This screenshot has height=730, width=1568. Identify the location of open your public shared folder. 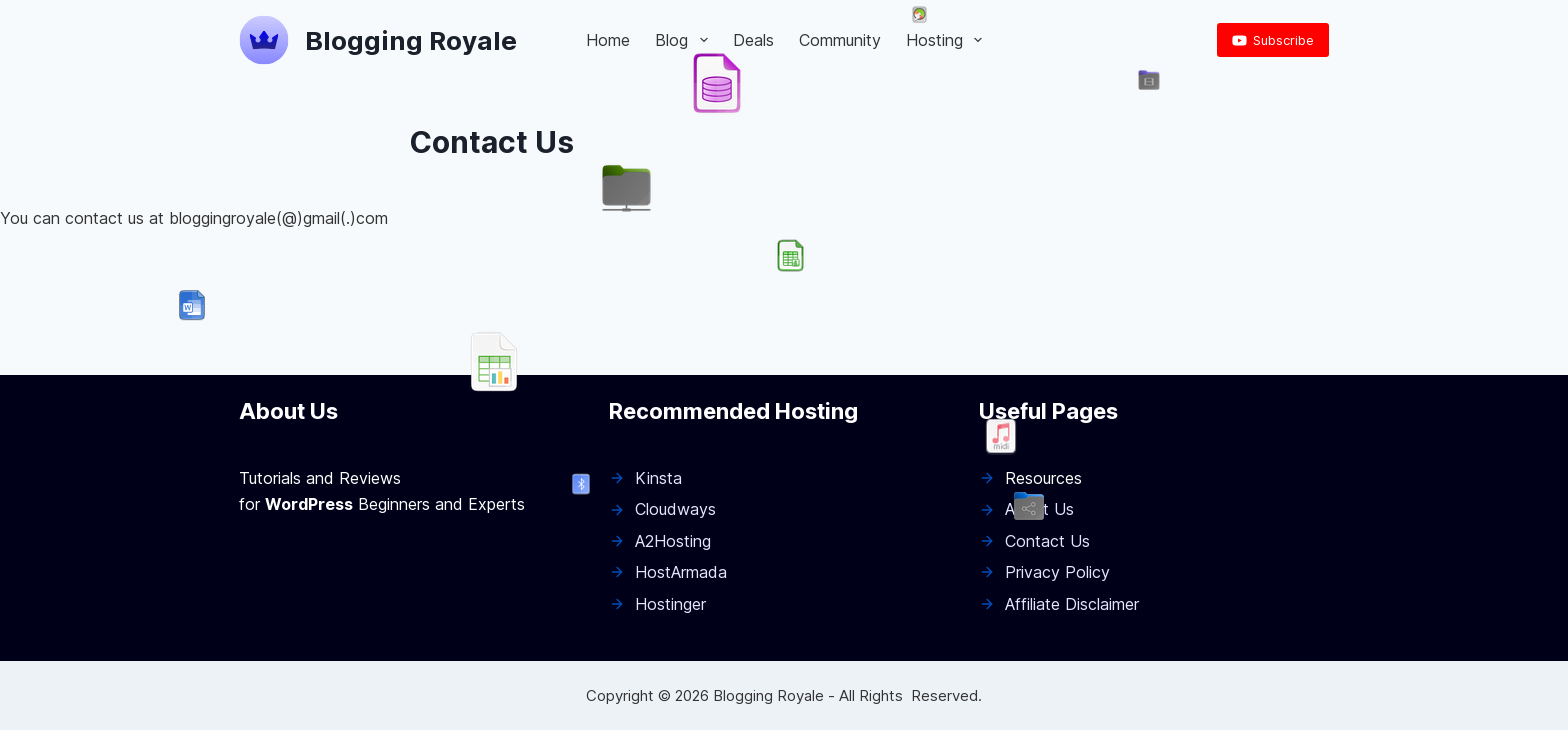
(1029, 506).